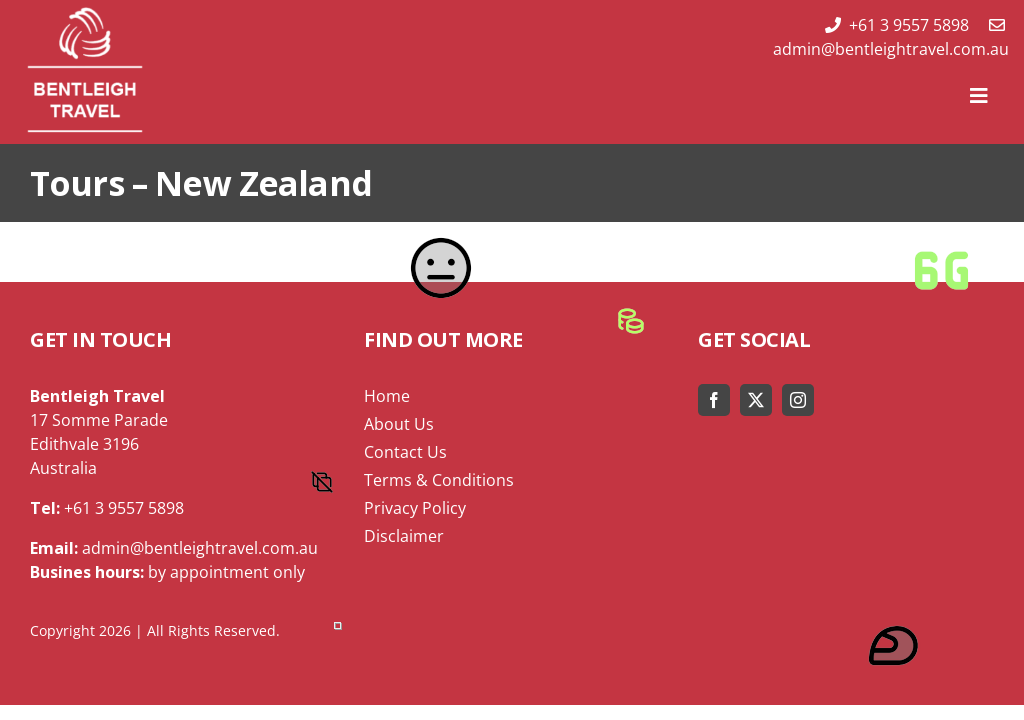  What do you see at coordinates (441, 268) in the screenshot?
I see `rate experience as neutral or average` at bounding box center [441, 268].